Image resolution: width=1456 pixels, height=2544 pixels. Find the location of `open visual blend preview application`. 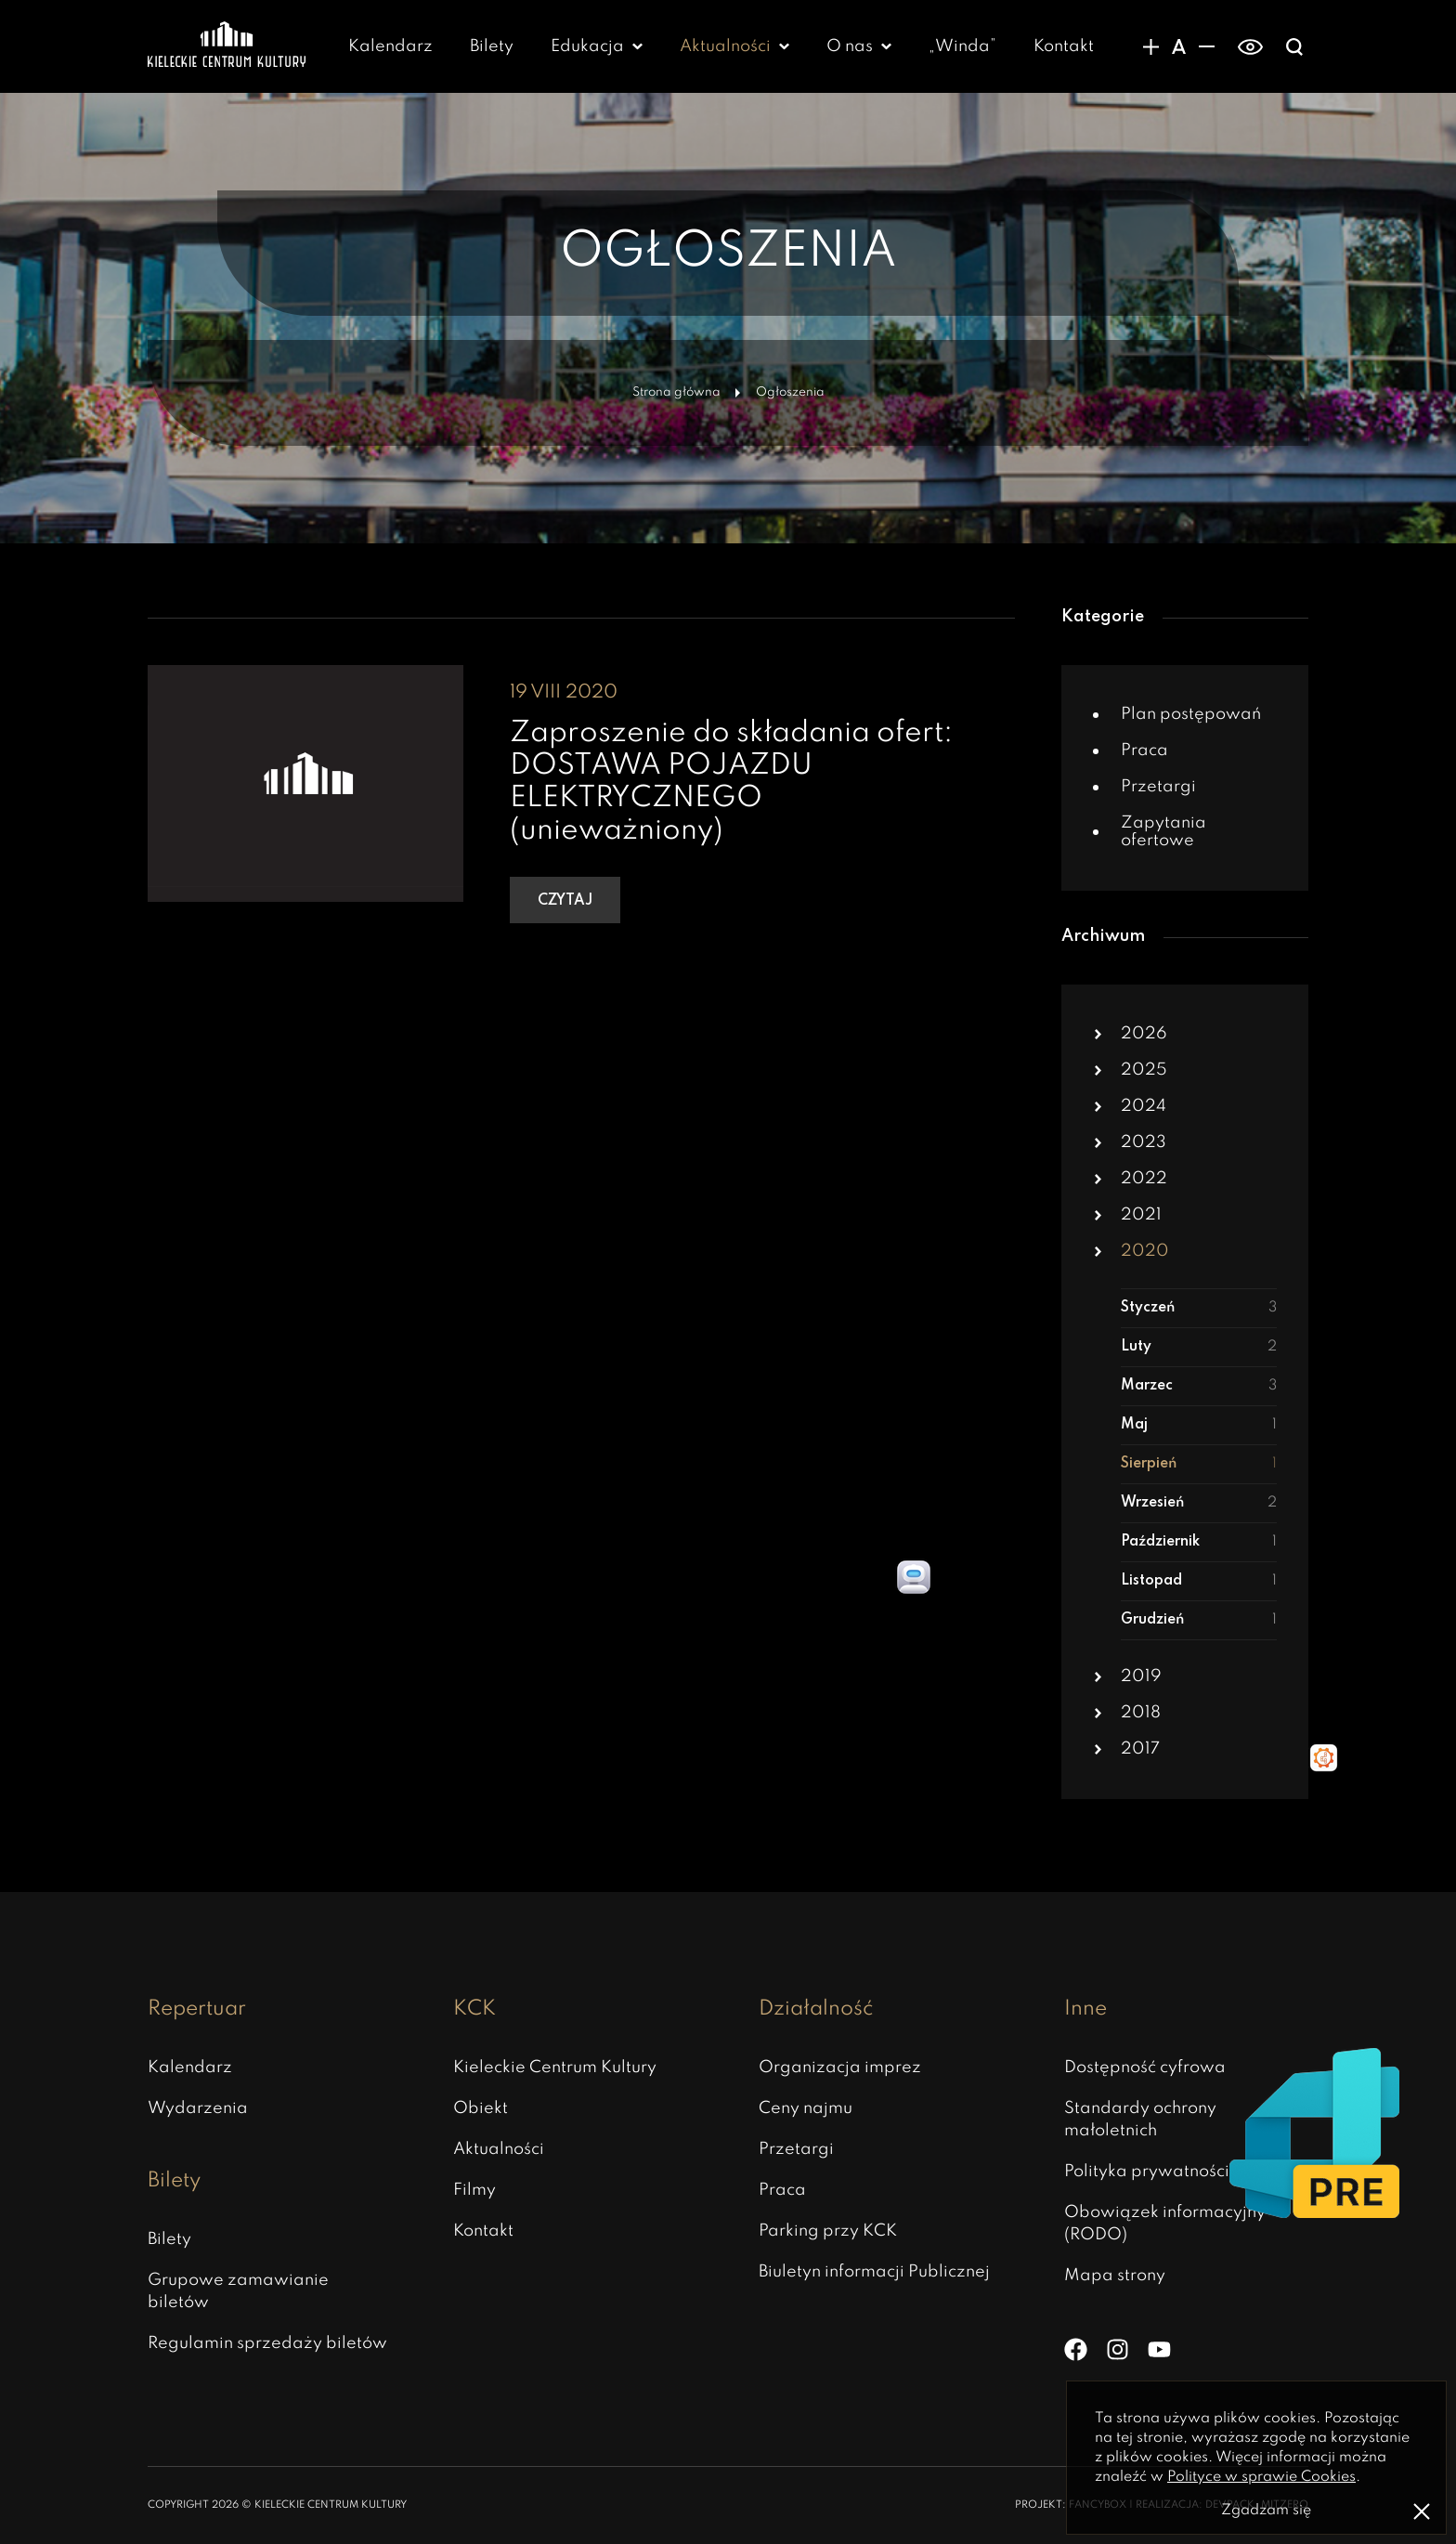

open visual blend preview application is located at coordinates (1314, 2133).